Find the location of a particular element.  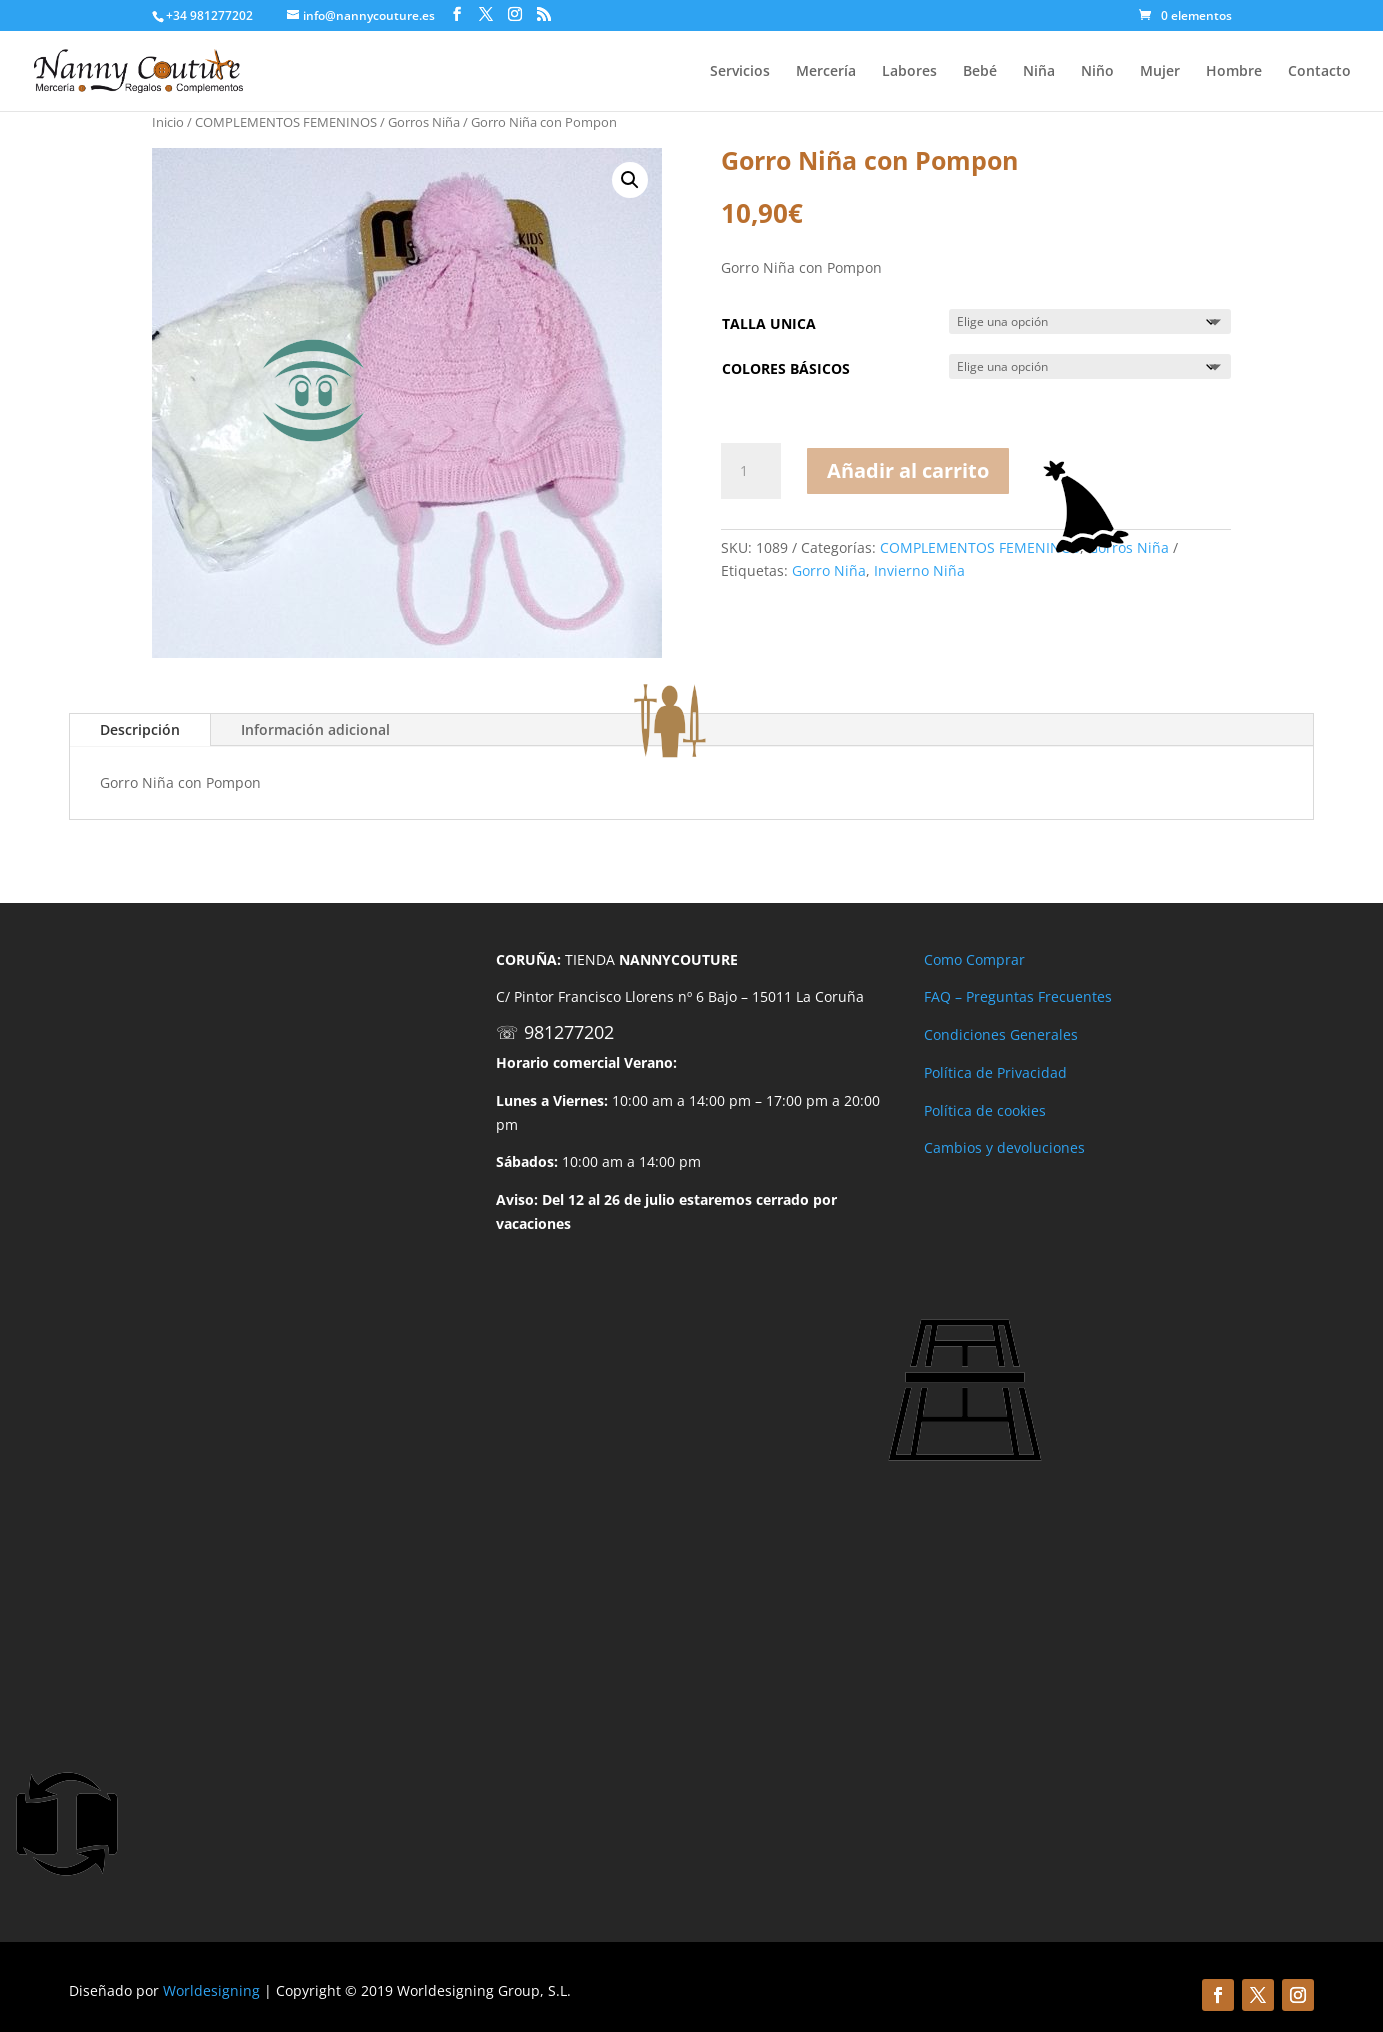

swap or exchange cards is located at coordinates (67, 1824).